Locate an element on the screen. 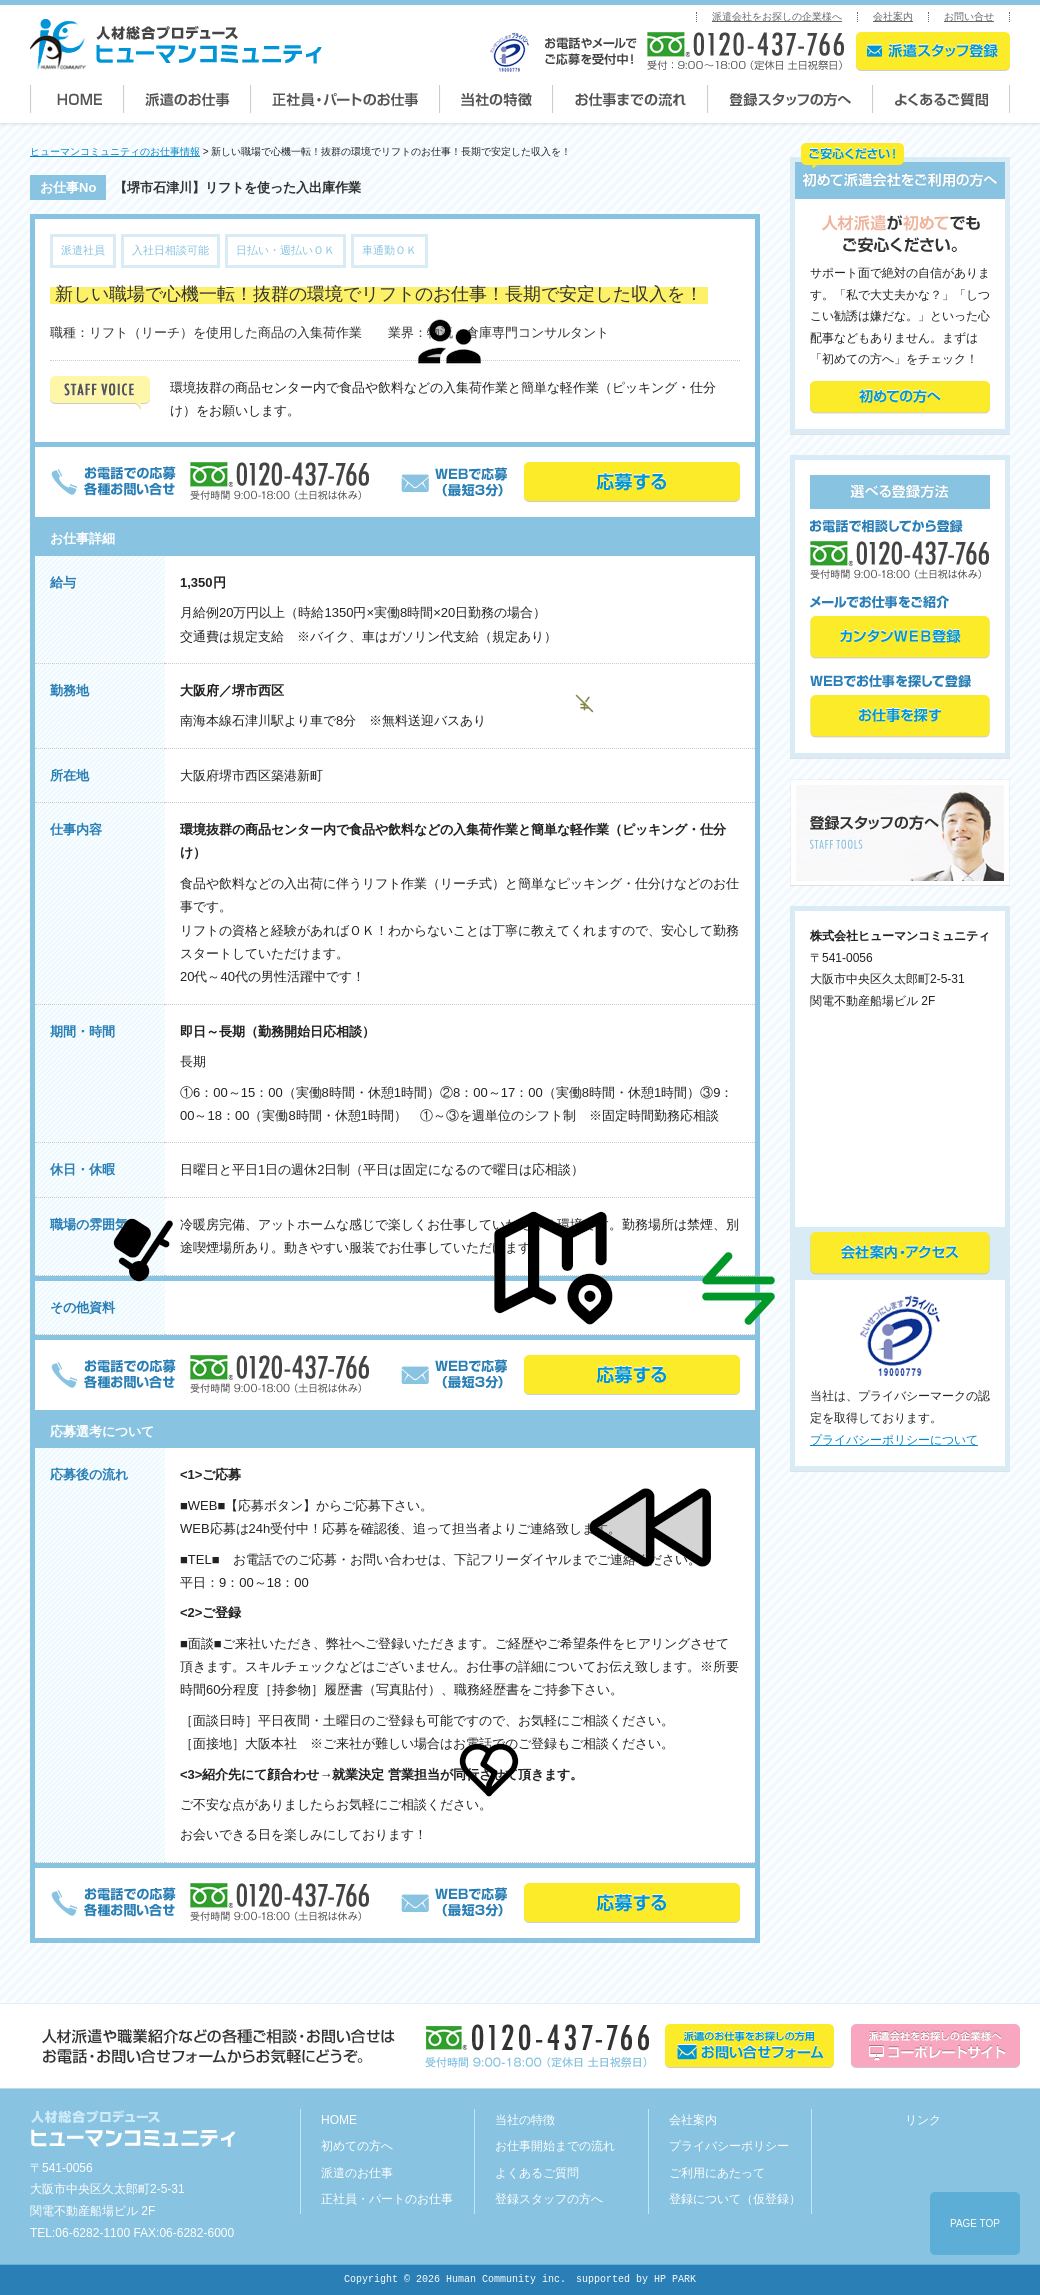  indicates yen currency is unavailable is located at coordinates (584, 703).